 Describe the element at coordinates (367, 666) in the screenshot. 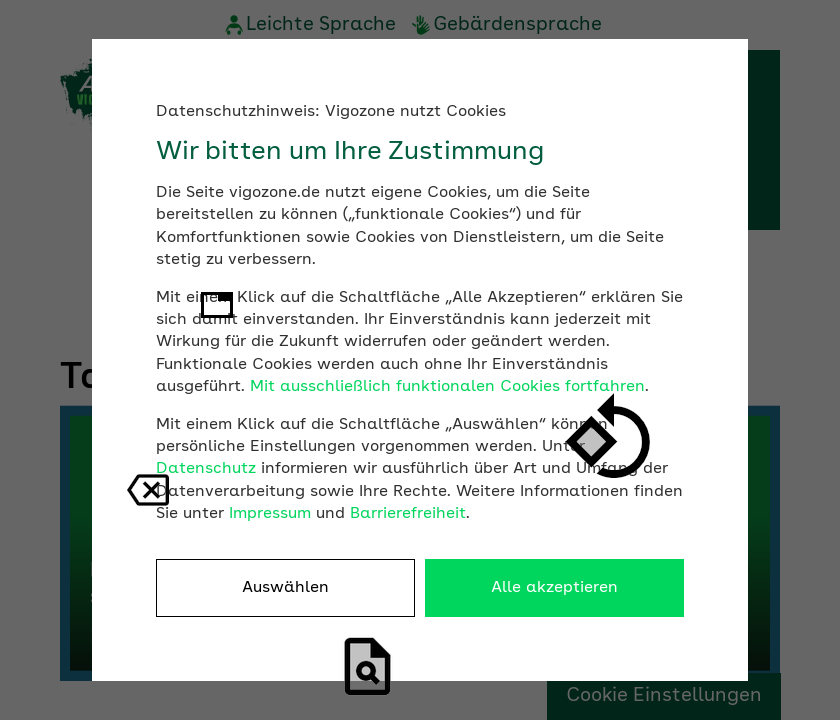

I see `search within a document` at that location.